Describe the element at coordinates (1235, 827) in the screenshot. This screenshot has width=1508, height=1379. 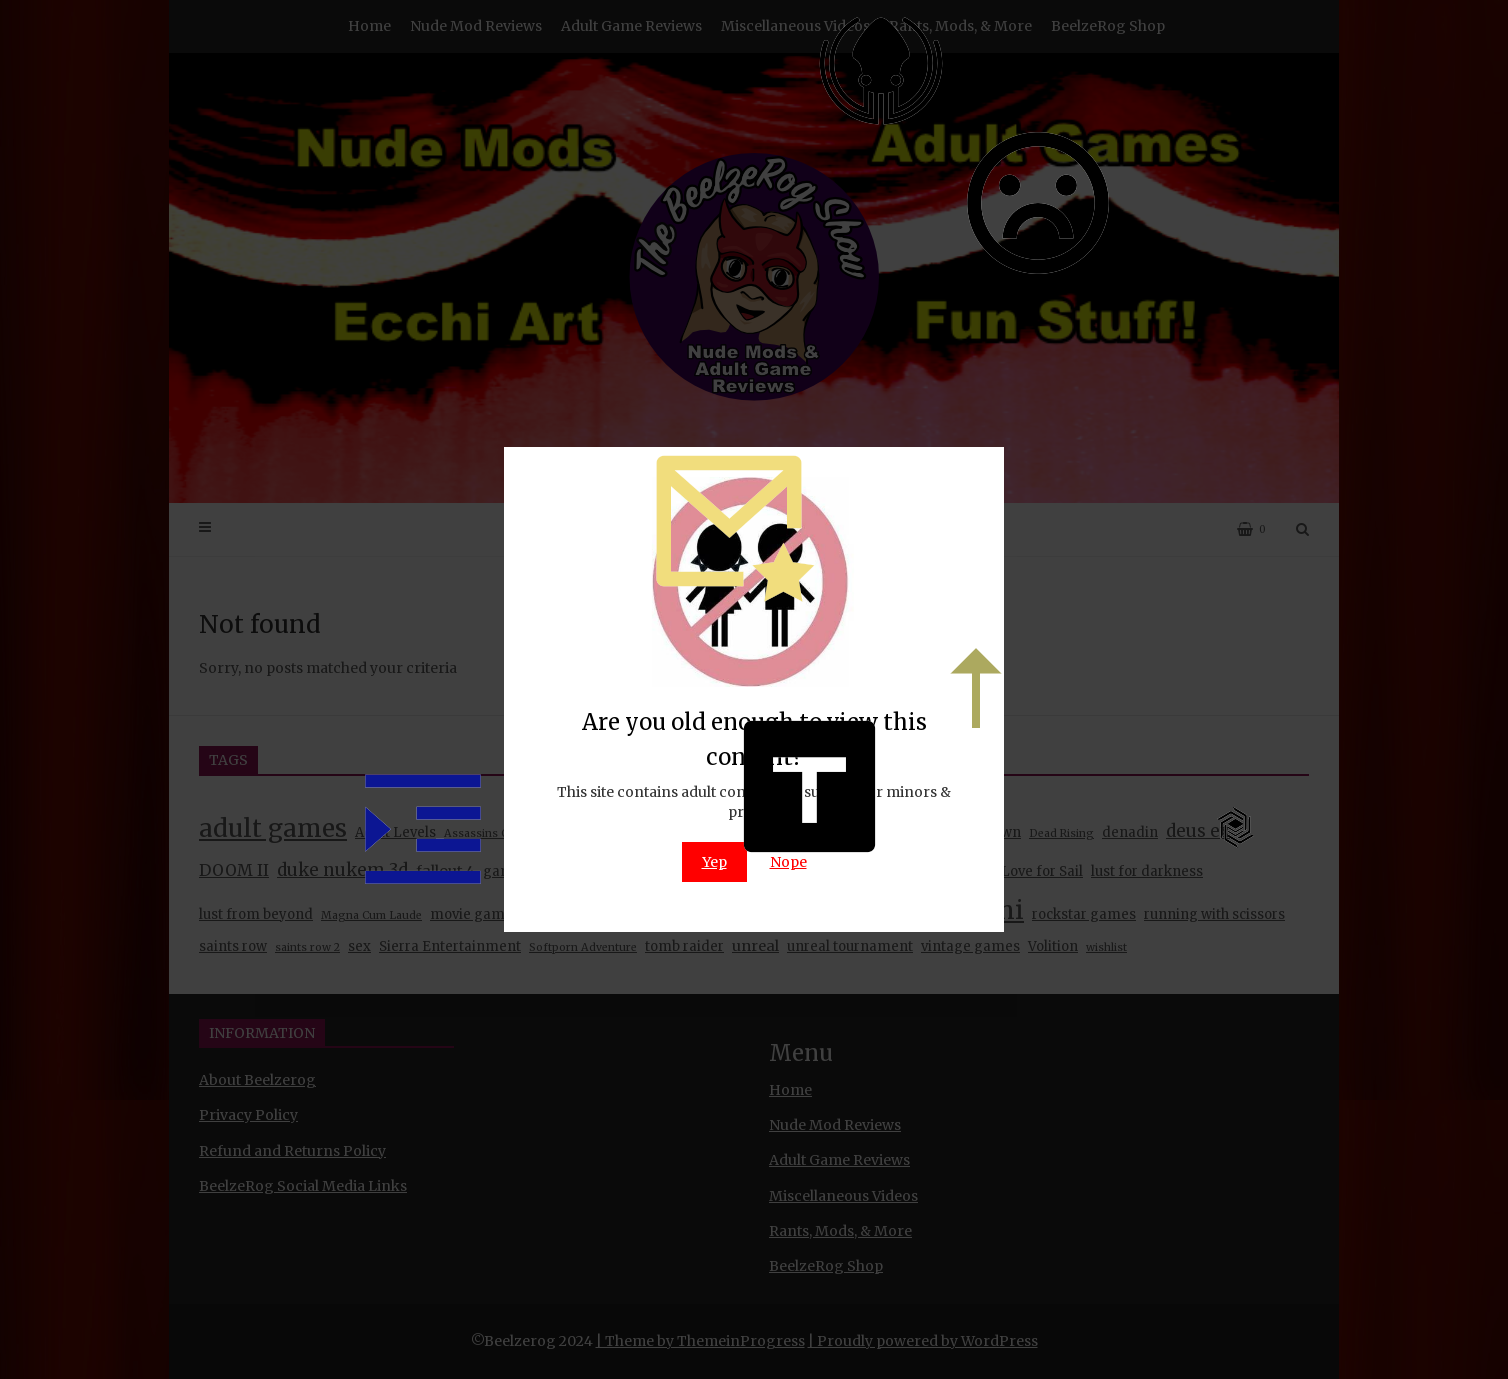
I see `google bigtable service logo` at that location.